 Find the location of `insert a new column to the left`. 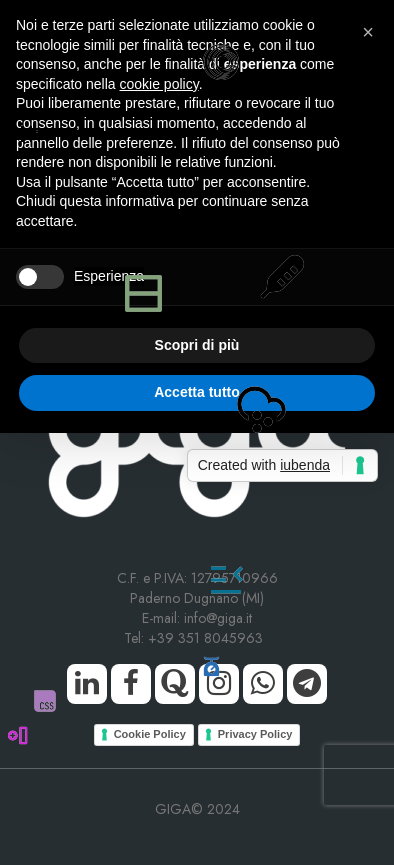

insert a new column to the left is located at coordinates (18, 735).